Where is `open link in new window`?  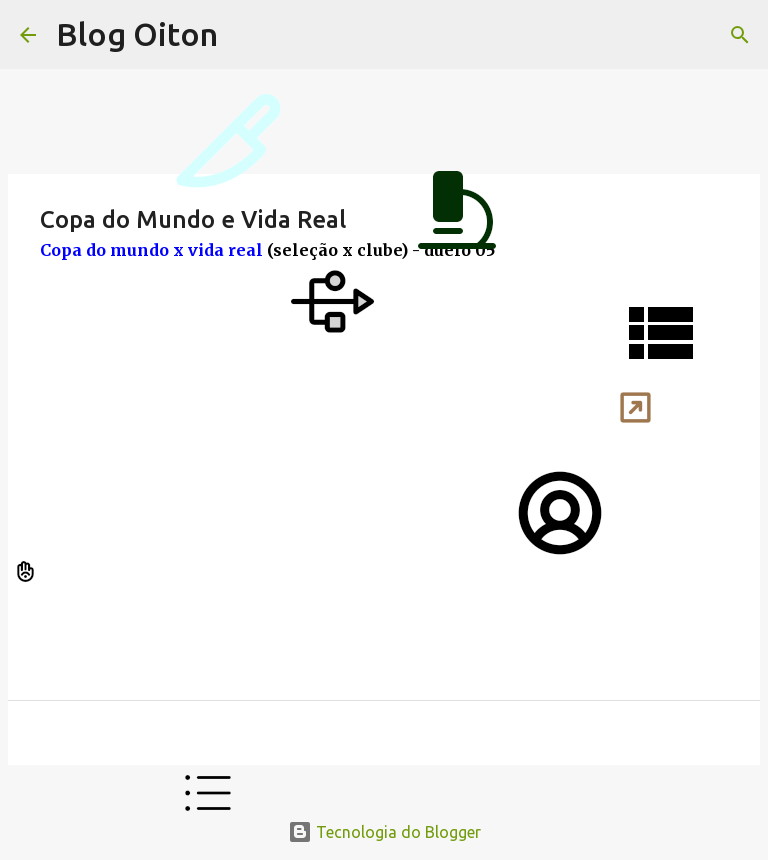
open link in new window is located at coordinates (635, 407).